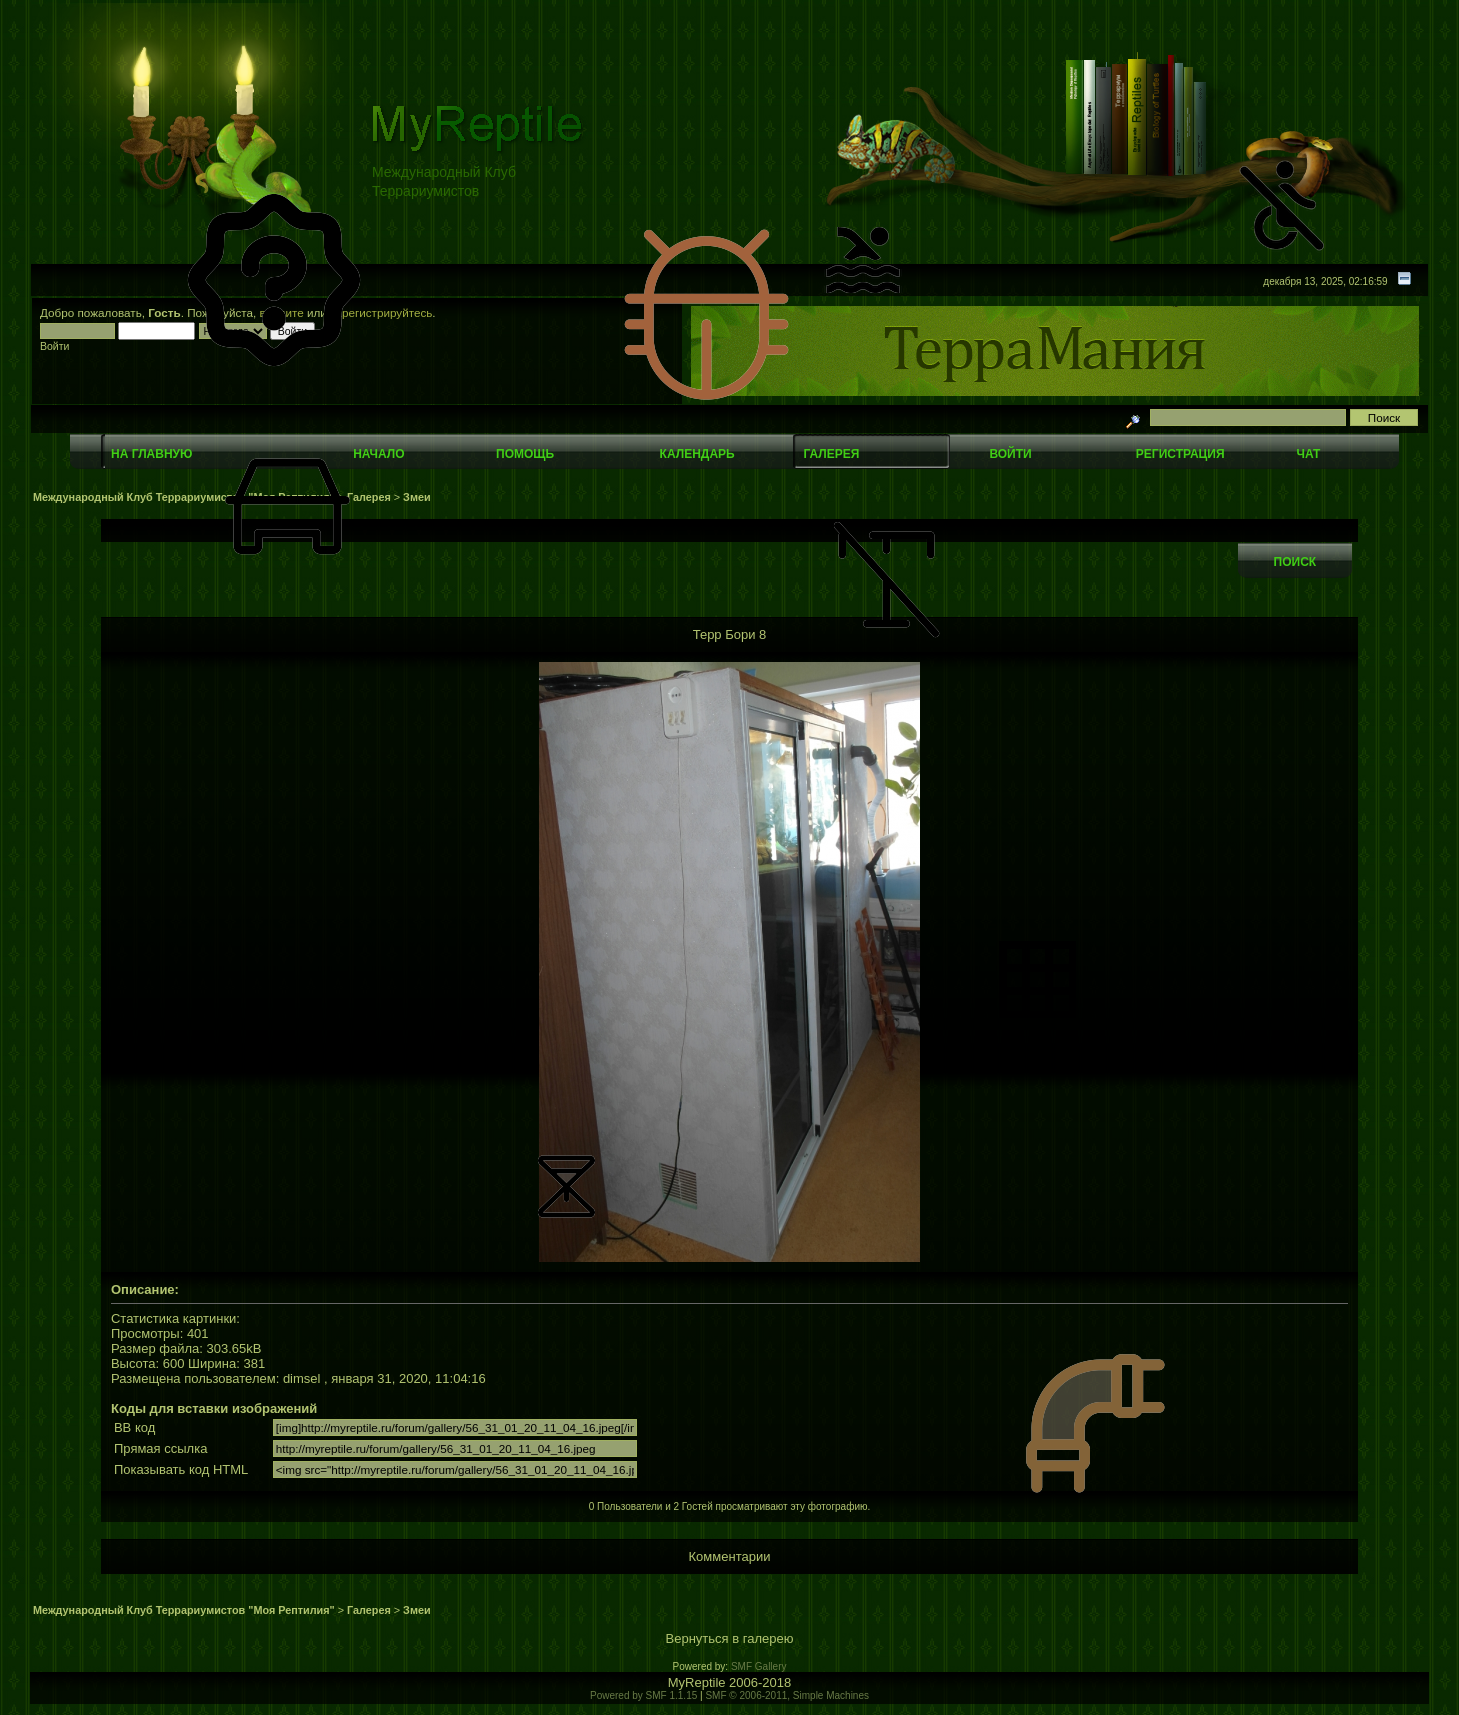 This screenshot has width=1459, height=1715. What do you see at coordinates (886, 579) in the screenshot?
I see `disable text formatting` at bounding box center [886, 579].